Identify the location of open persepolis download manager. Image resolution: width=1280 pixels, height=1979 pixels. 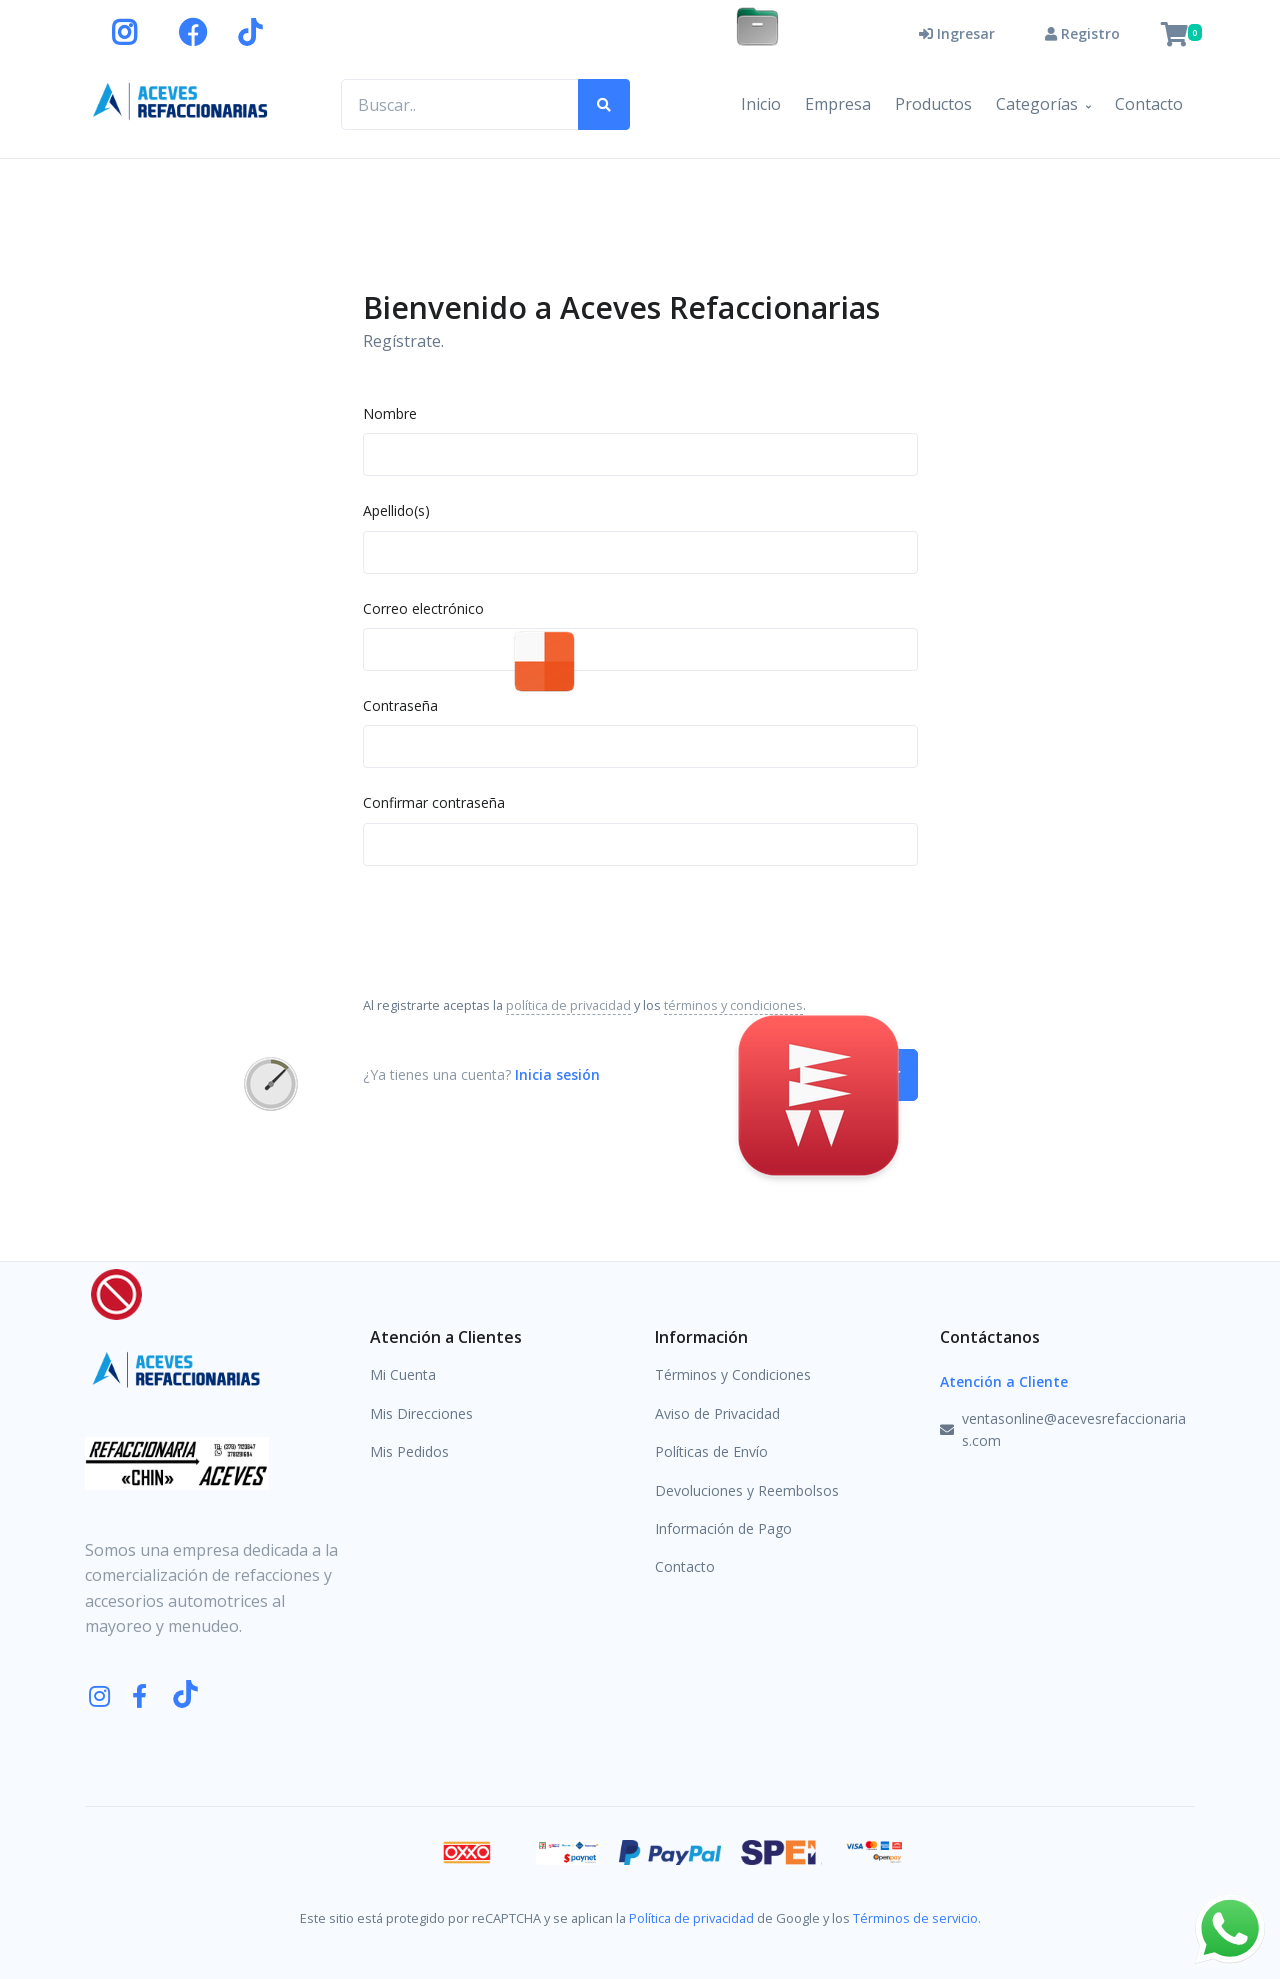
(818, 1095).